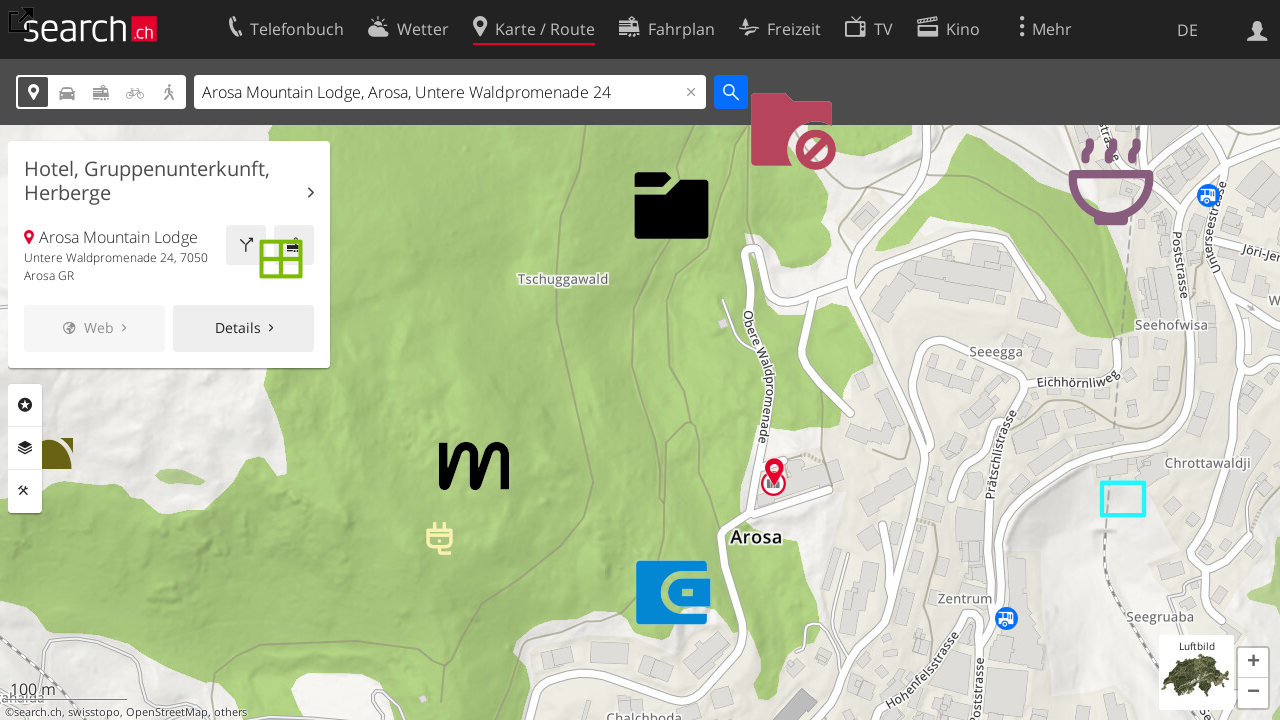 This screenshot has width=1280, height=720. Describe the element at coordinates (671, 592) in the screenshot. I see `access your wallet or payment methods` at that location.